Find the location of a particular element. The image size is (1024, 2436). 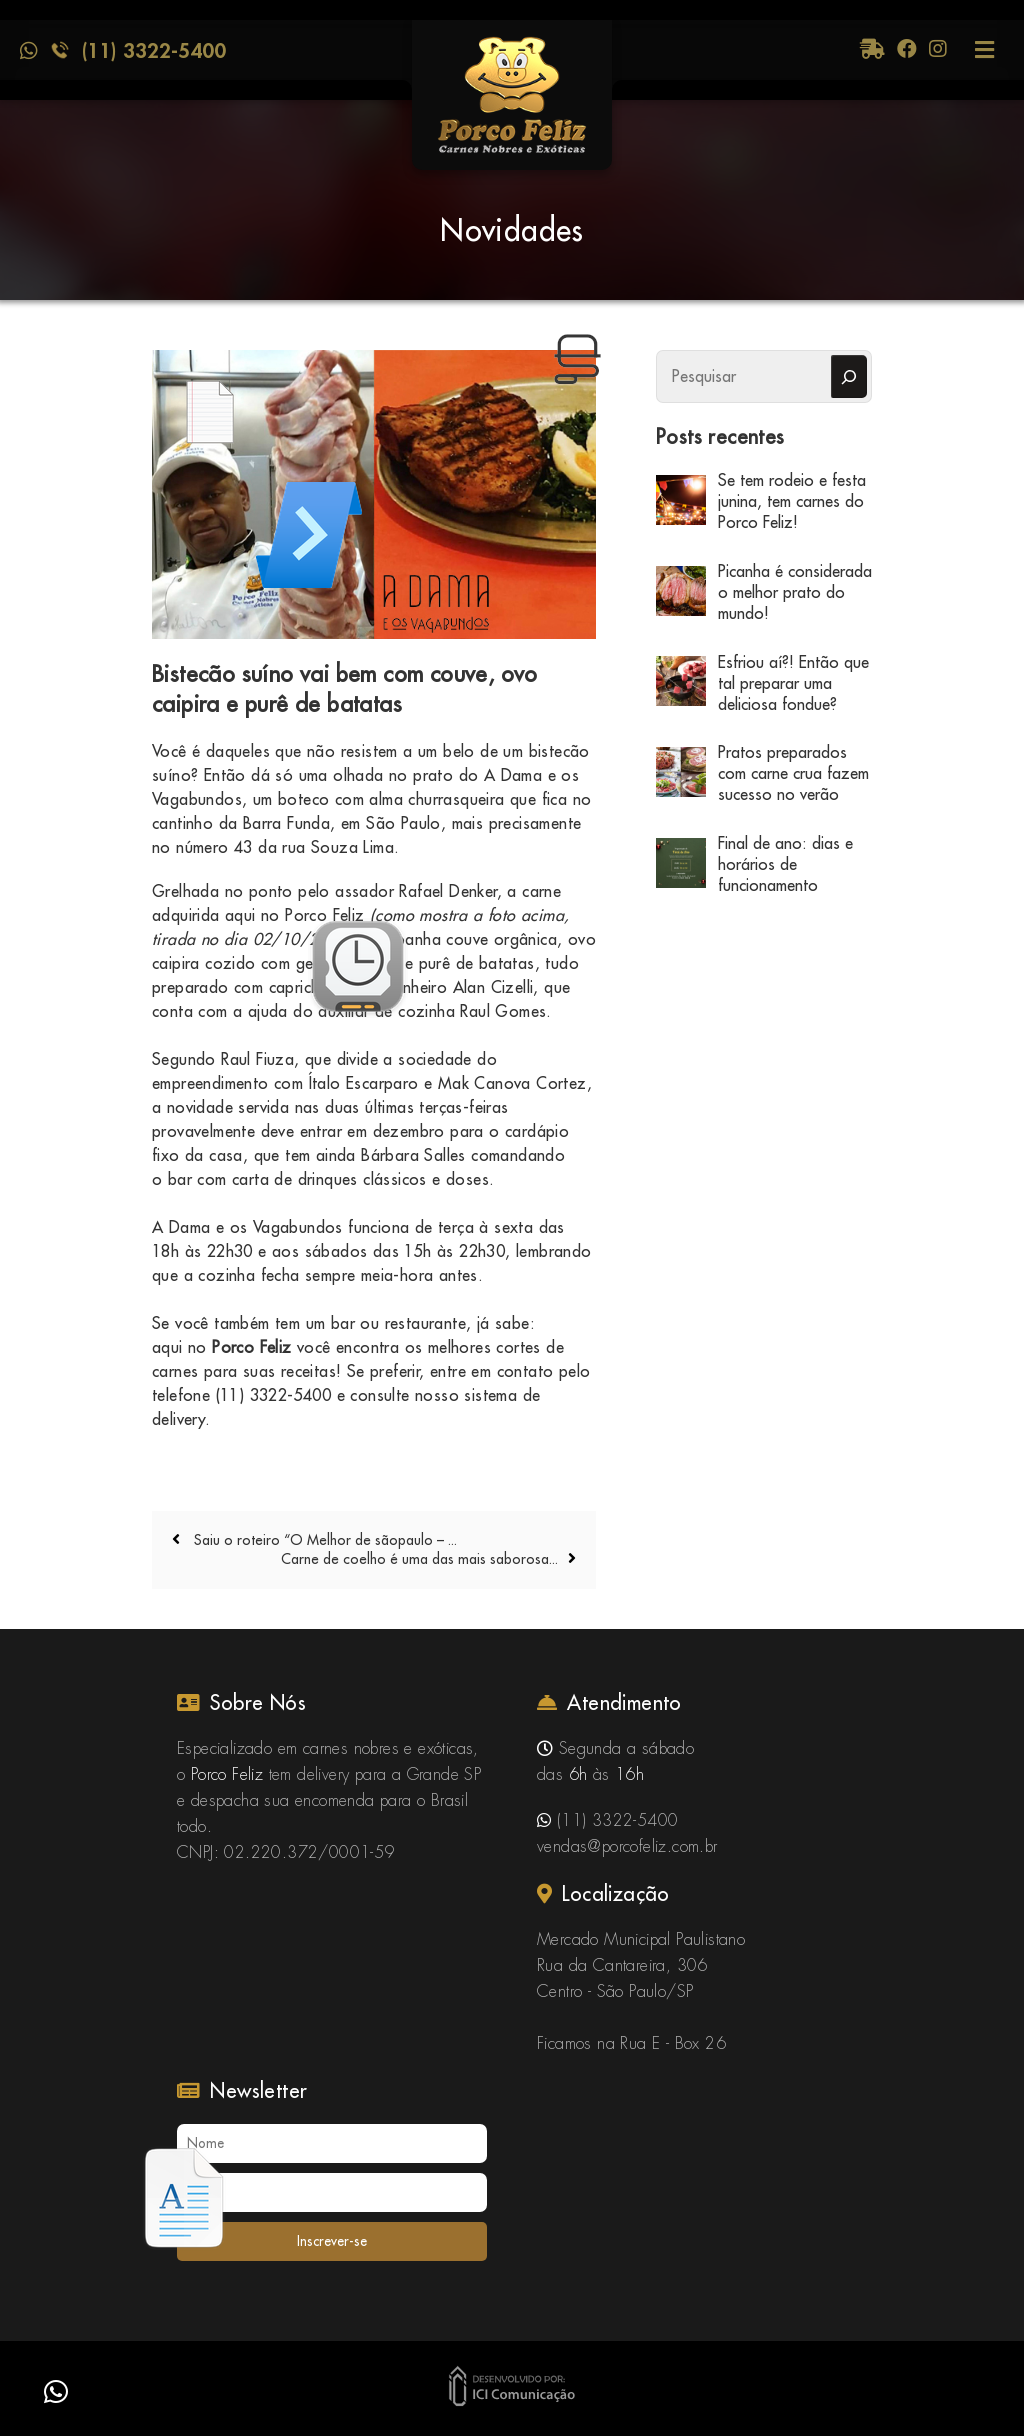

open a text document is located at coordinates (210, 412).